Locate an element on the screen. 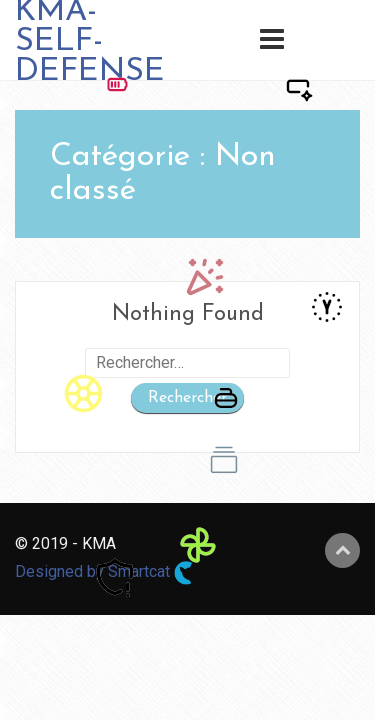 This screenshot has height=720, width=375. indicates battery at 75% charge is located at coordinates (117, 84).